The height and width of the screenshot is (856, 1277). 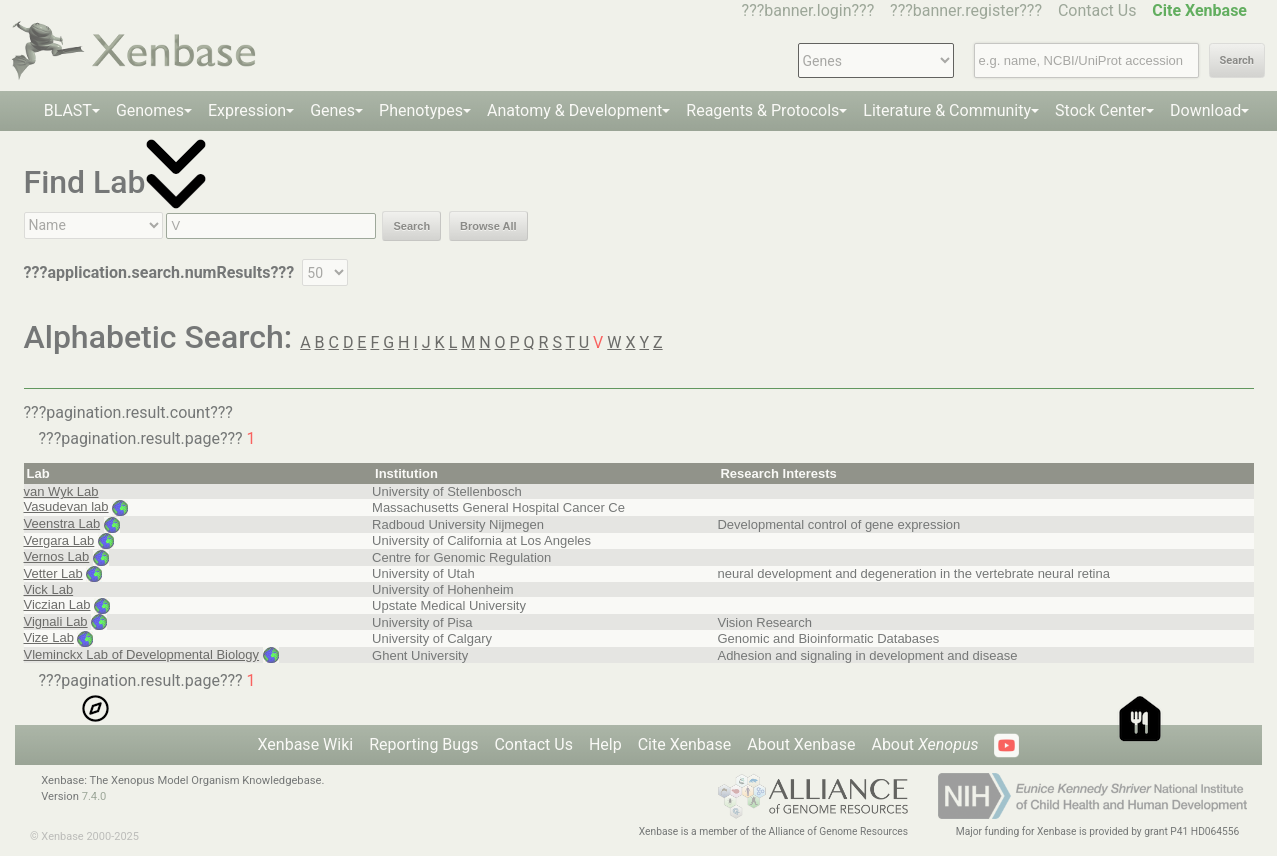 I want to click on find nearby food banks or food assistance, so click(x=1140, y=718).